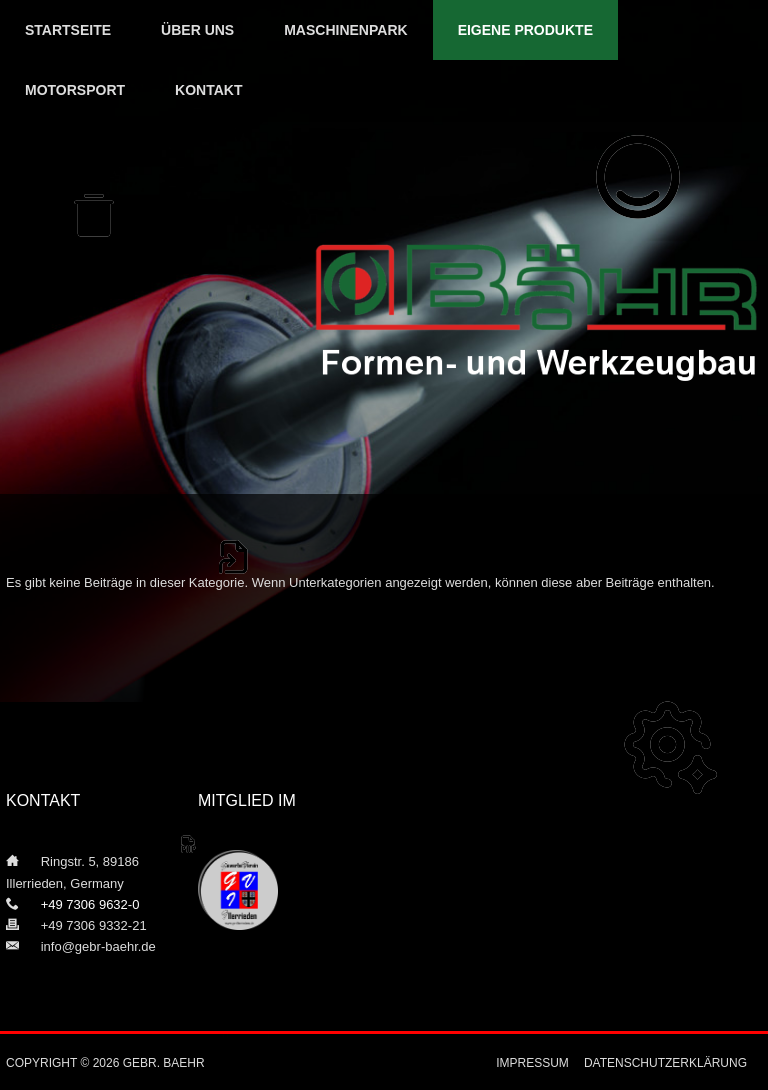 This screenshot has height=1090, width=768. Describe the element at coordinates (667, 744) in the screenshot. I see `access AI-powered or smart settings` at that location.